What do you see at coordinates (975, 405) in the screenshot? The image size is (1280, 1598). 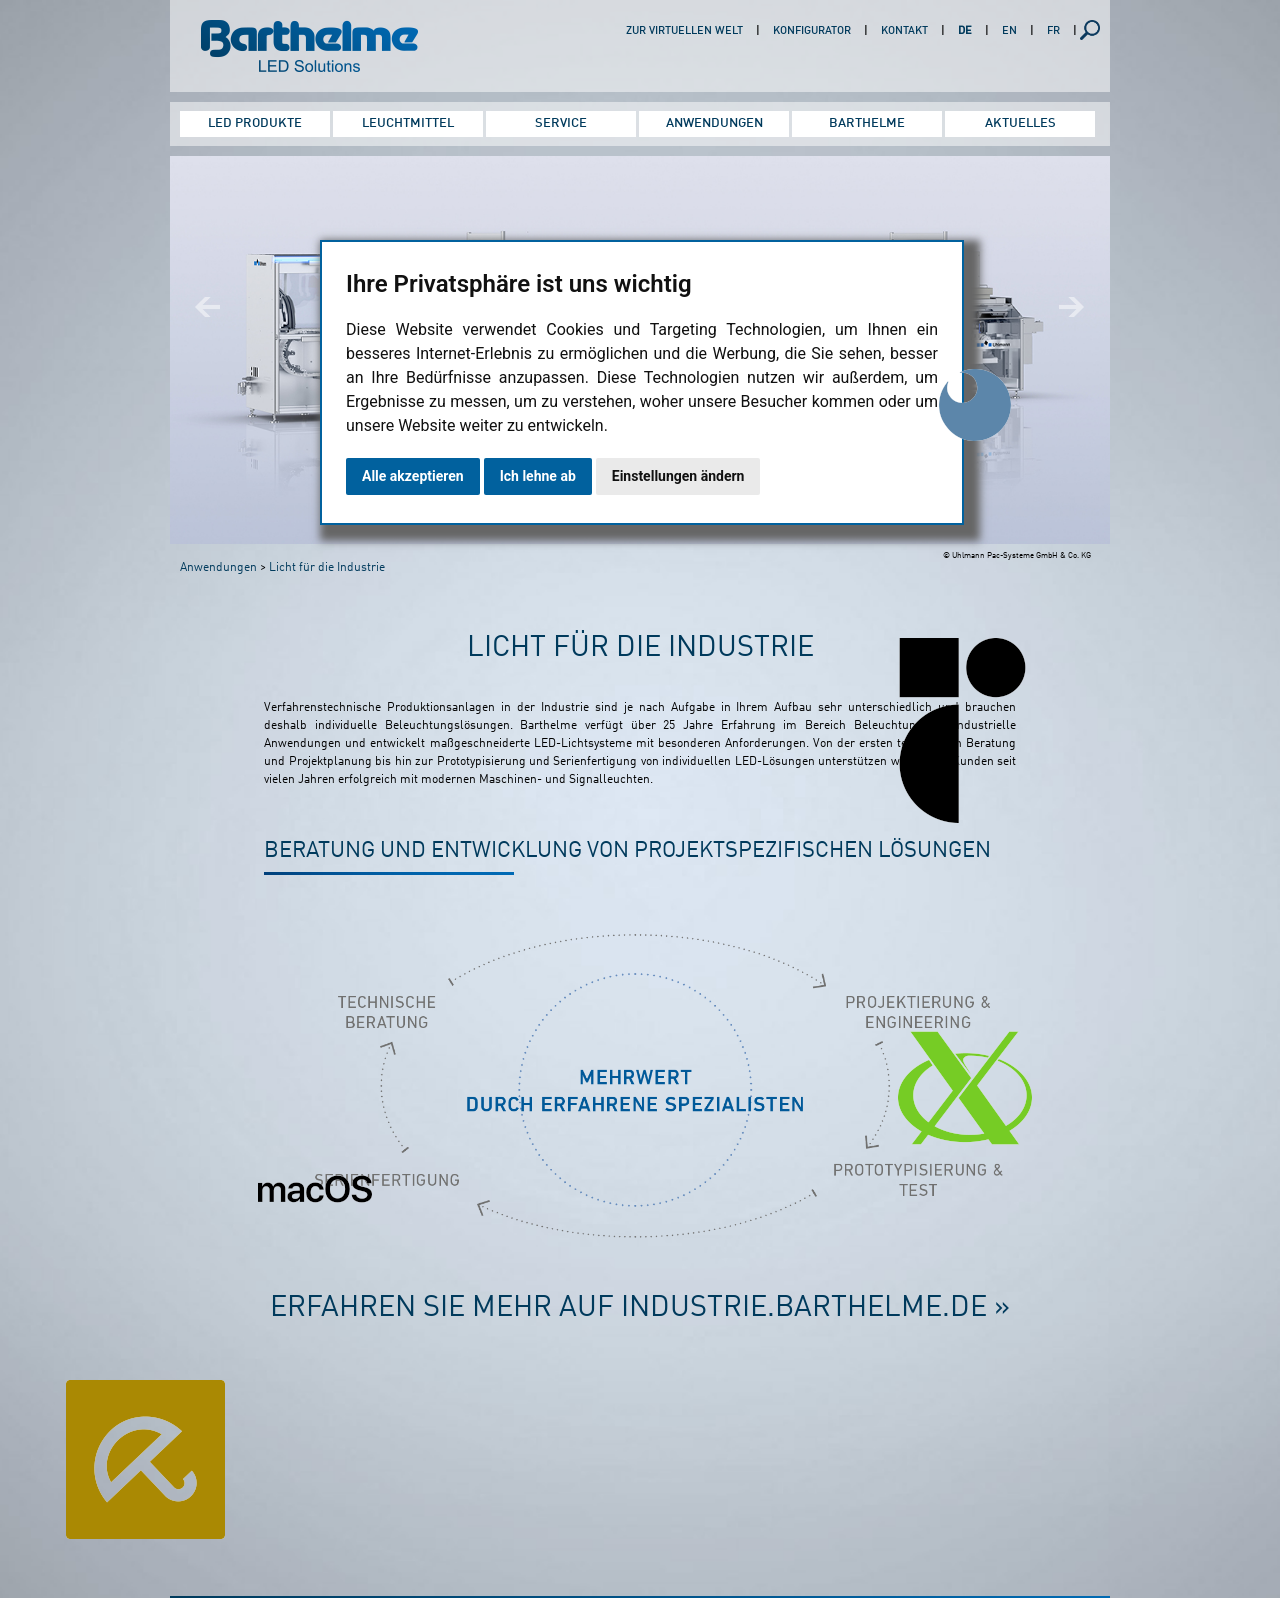 I see `redsys payment processing logo` at bounding box center [975, 405].